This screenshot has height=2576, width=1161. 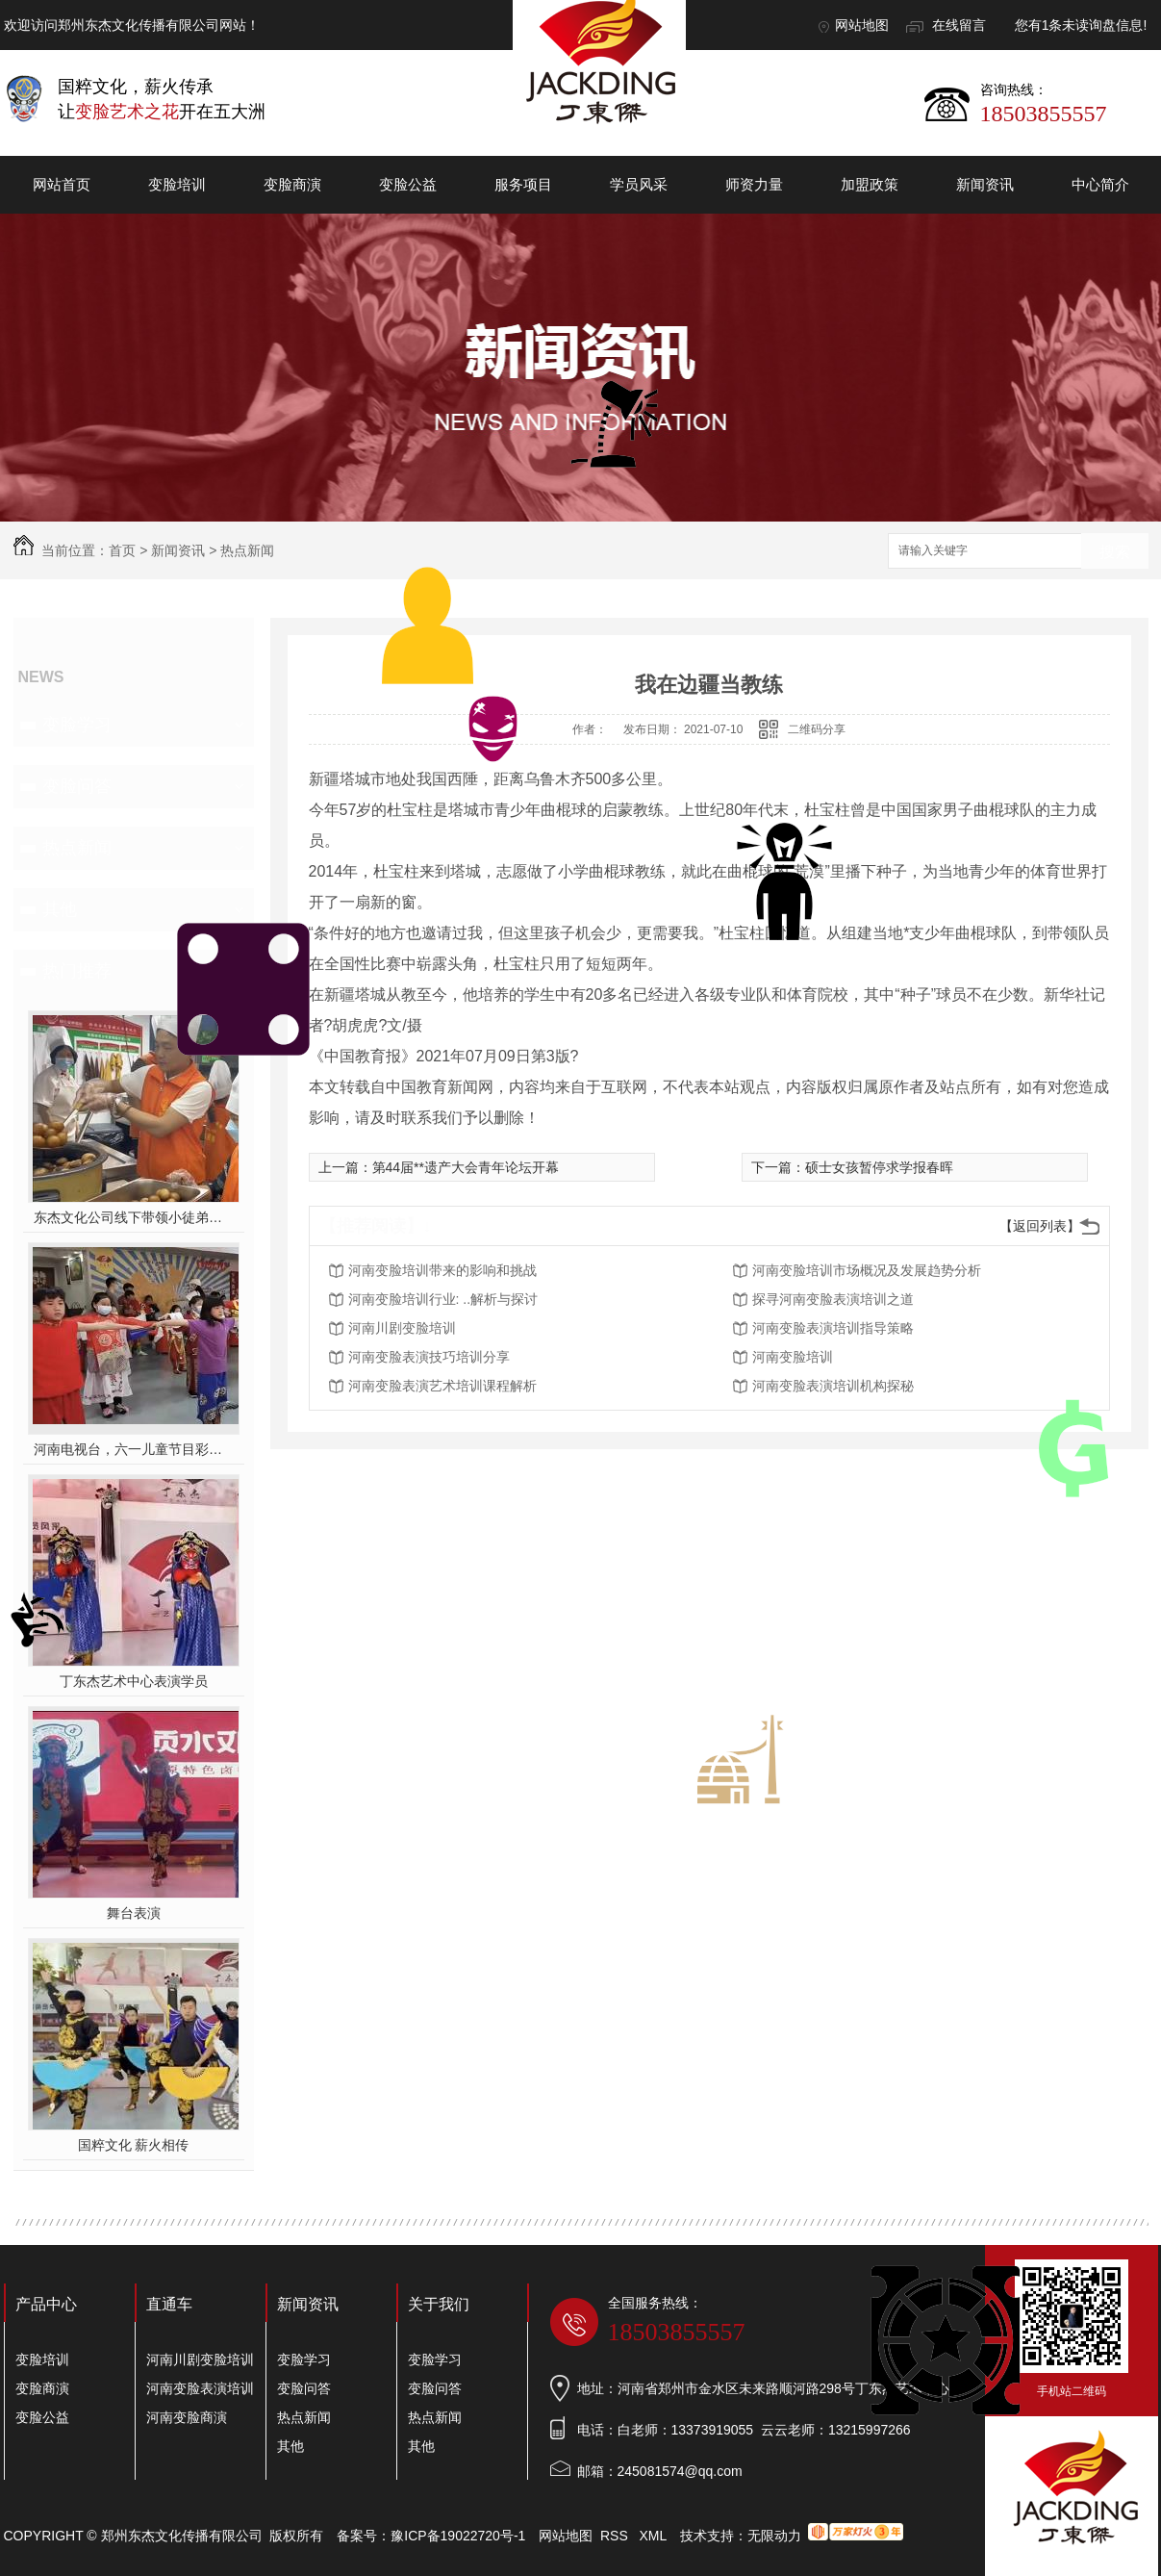 I want to click on view your character profile, so click(x=427, y=622).